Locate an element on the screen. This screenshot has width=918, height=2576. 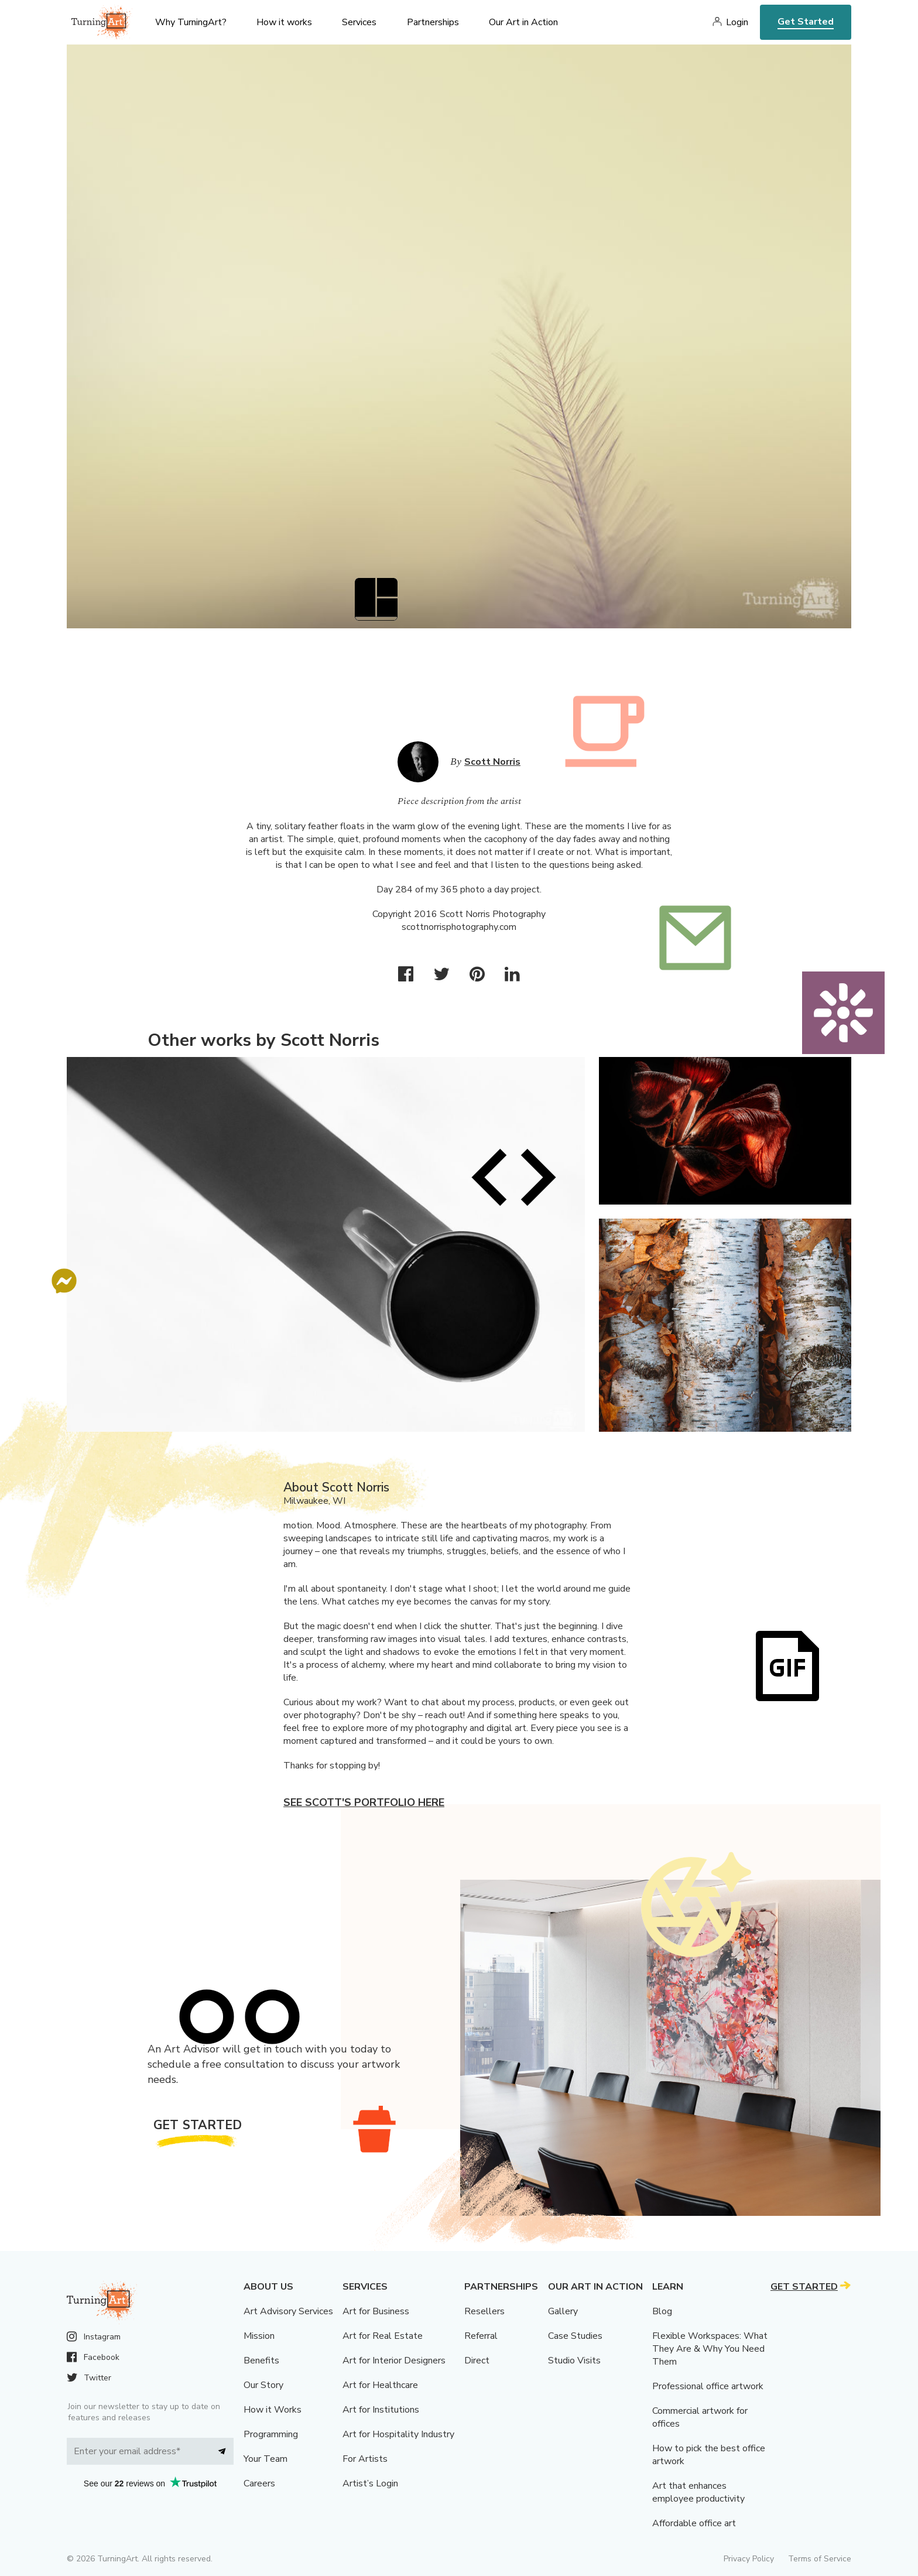
open your email inbox is located at coordinates (695, 938).